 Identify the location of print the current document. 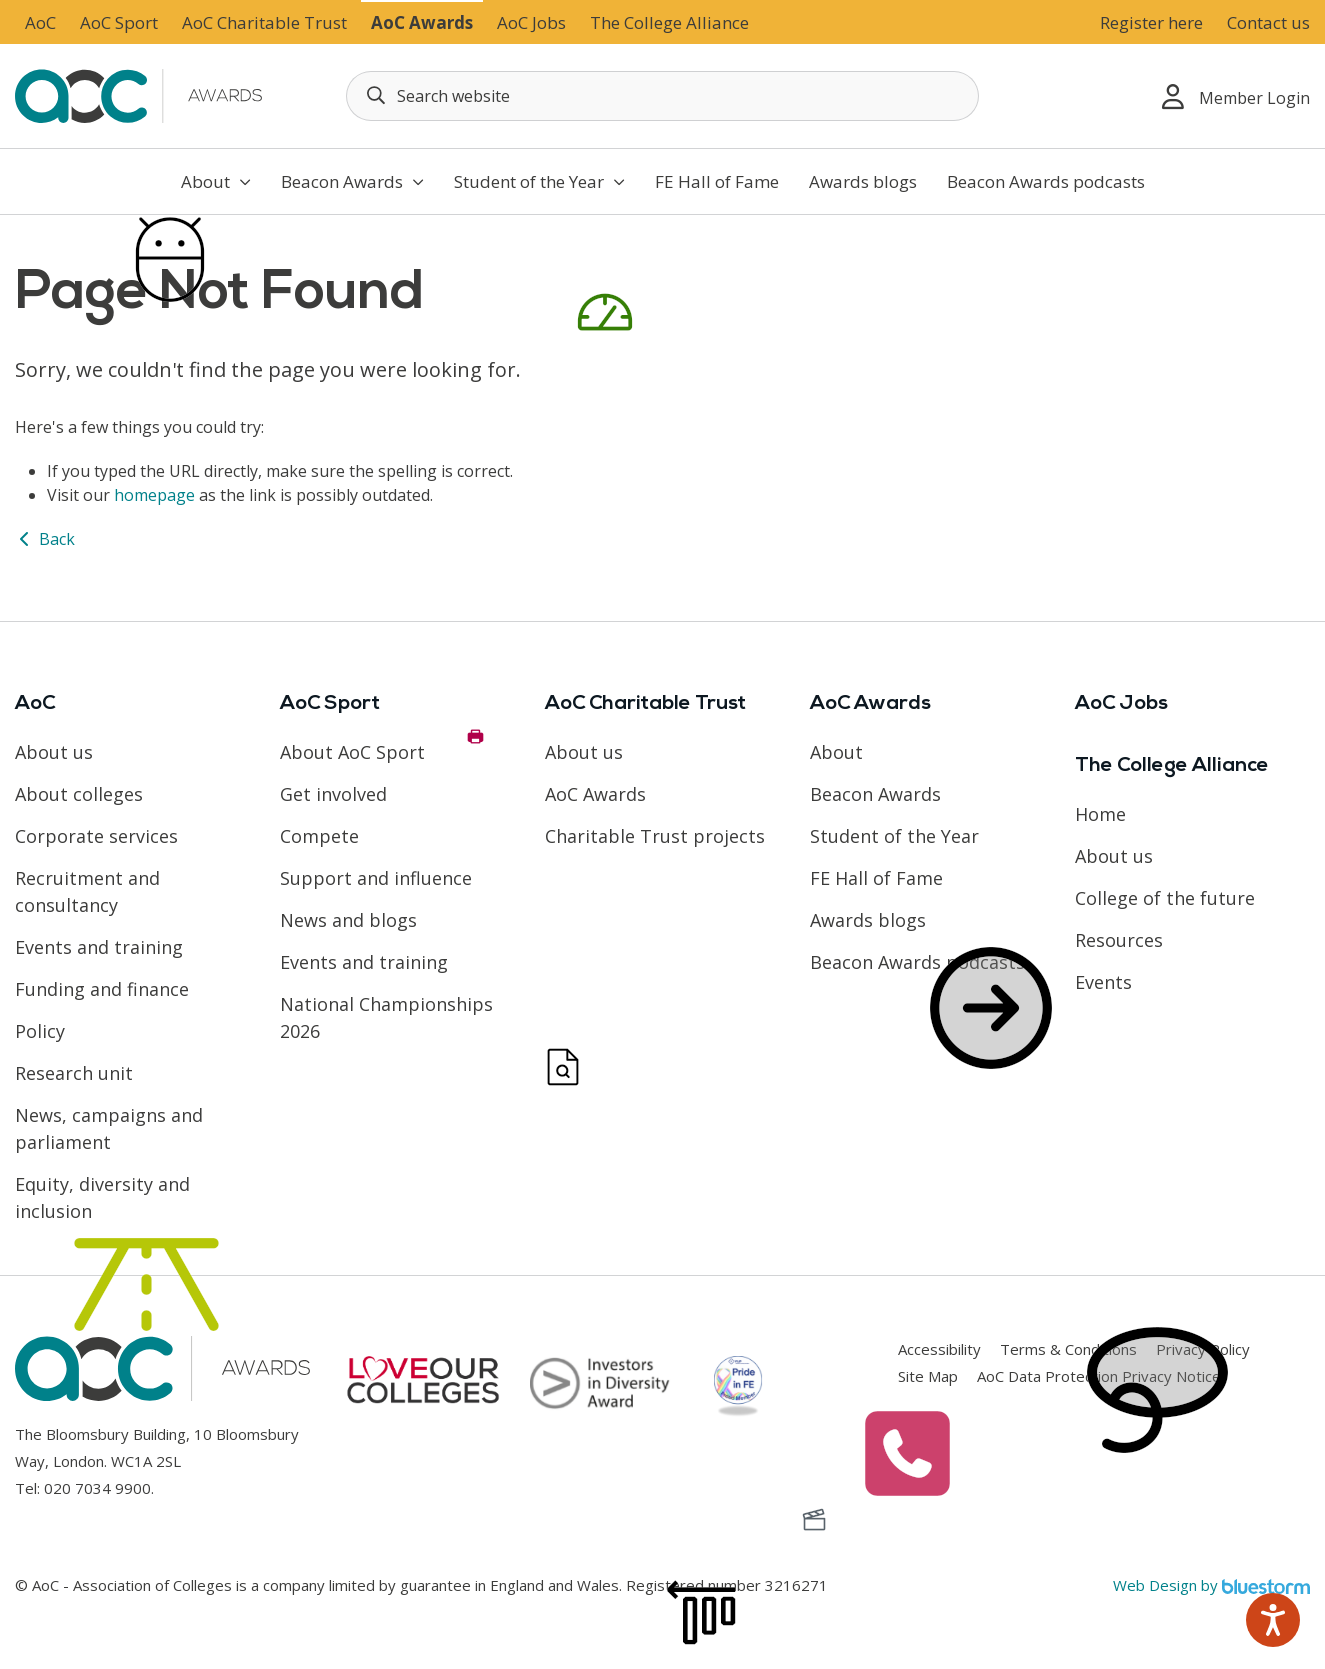
(475, 736).